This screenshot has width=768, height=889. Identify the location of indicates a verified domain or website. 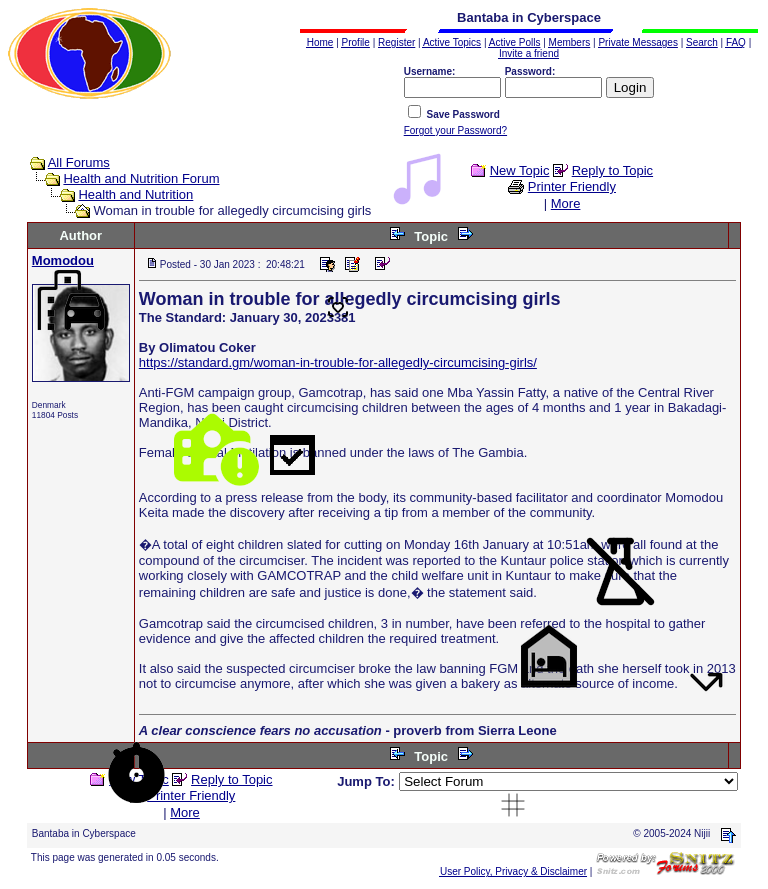
(292, 455).